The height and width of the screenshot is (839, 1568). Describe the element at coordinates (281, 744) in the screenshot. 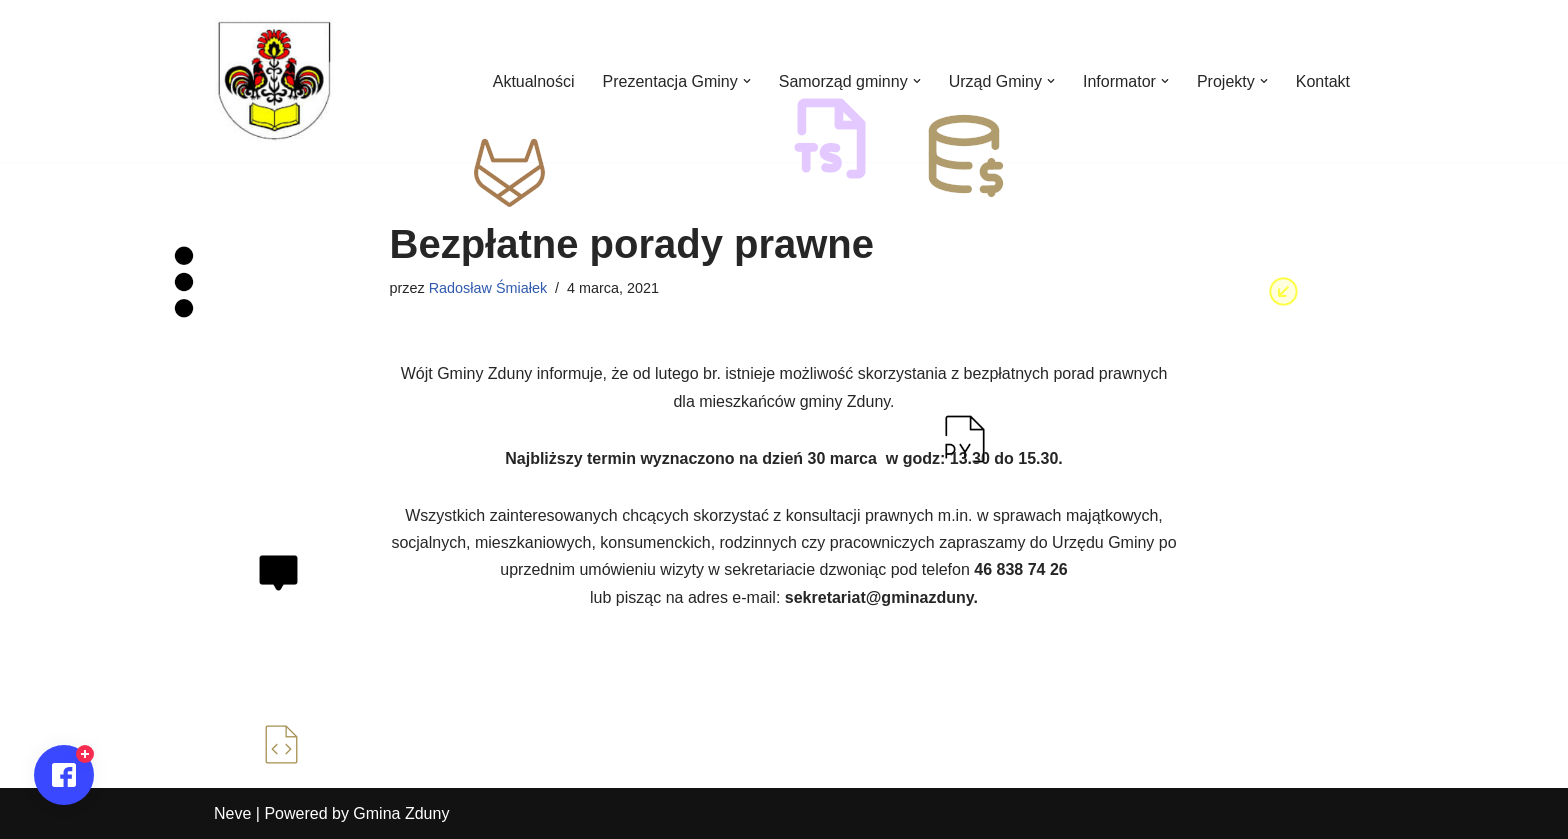

I see `view source code file` at that location.